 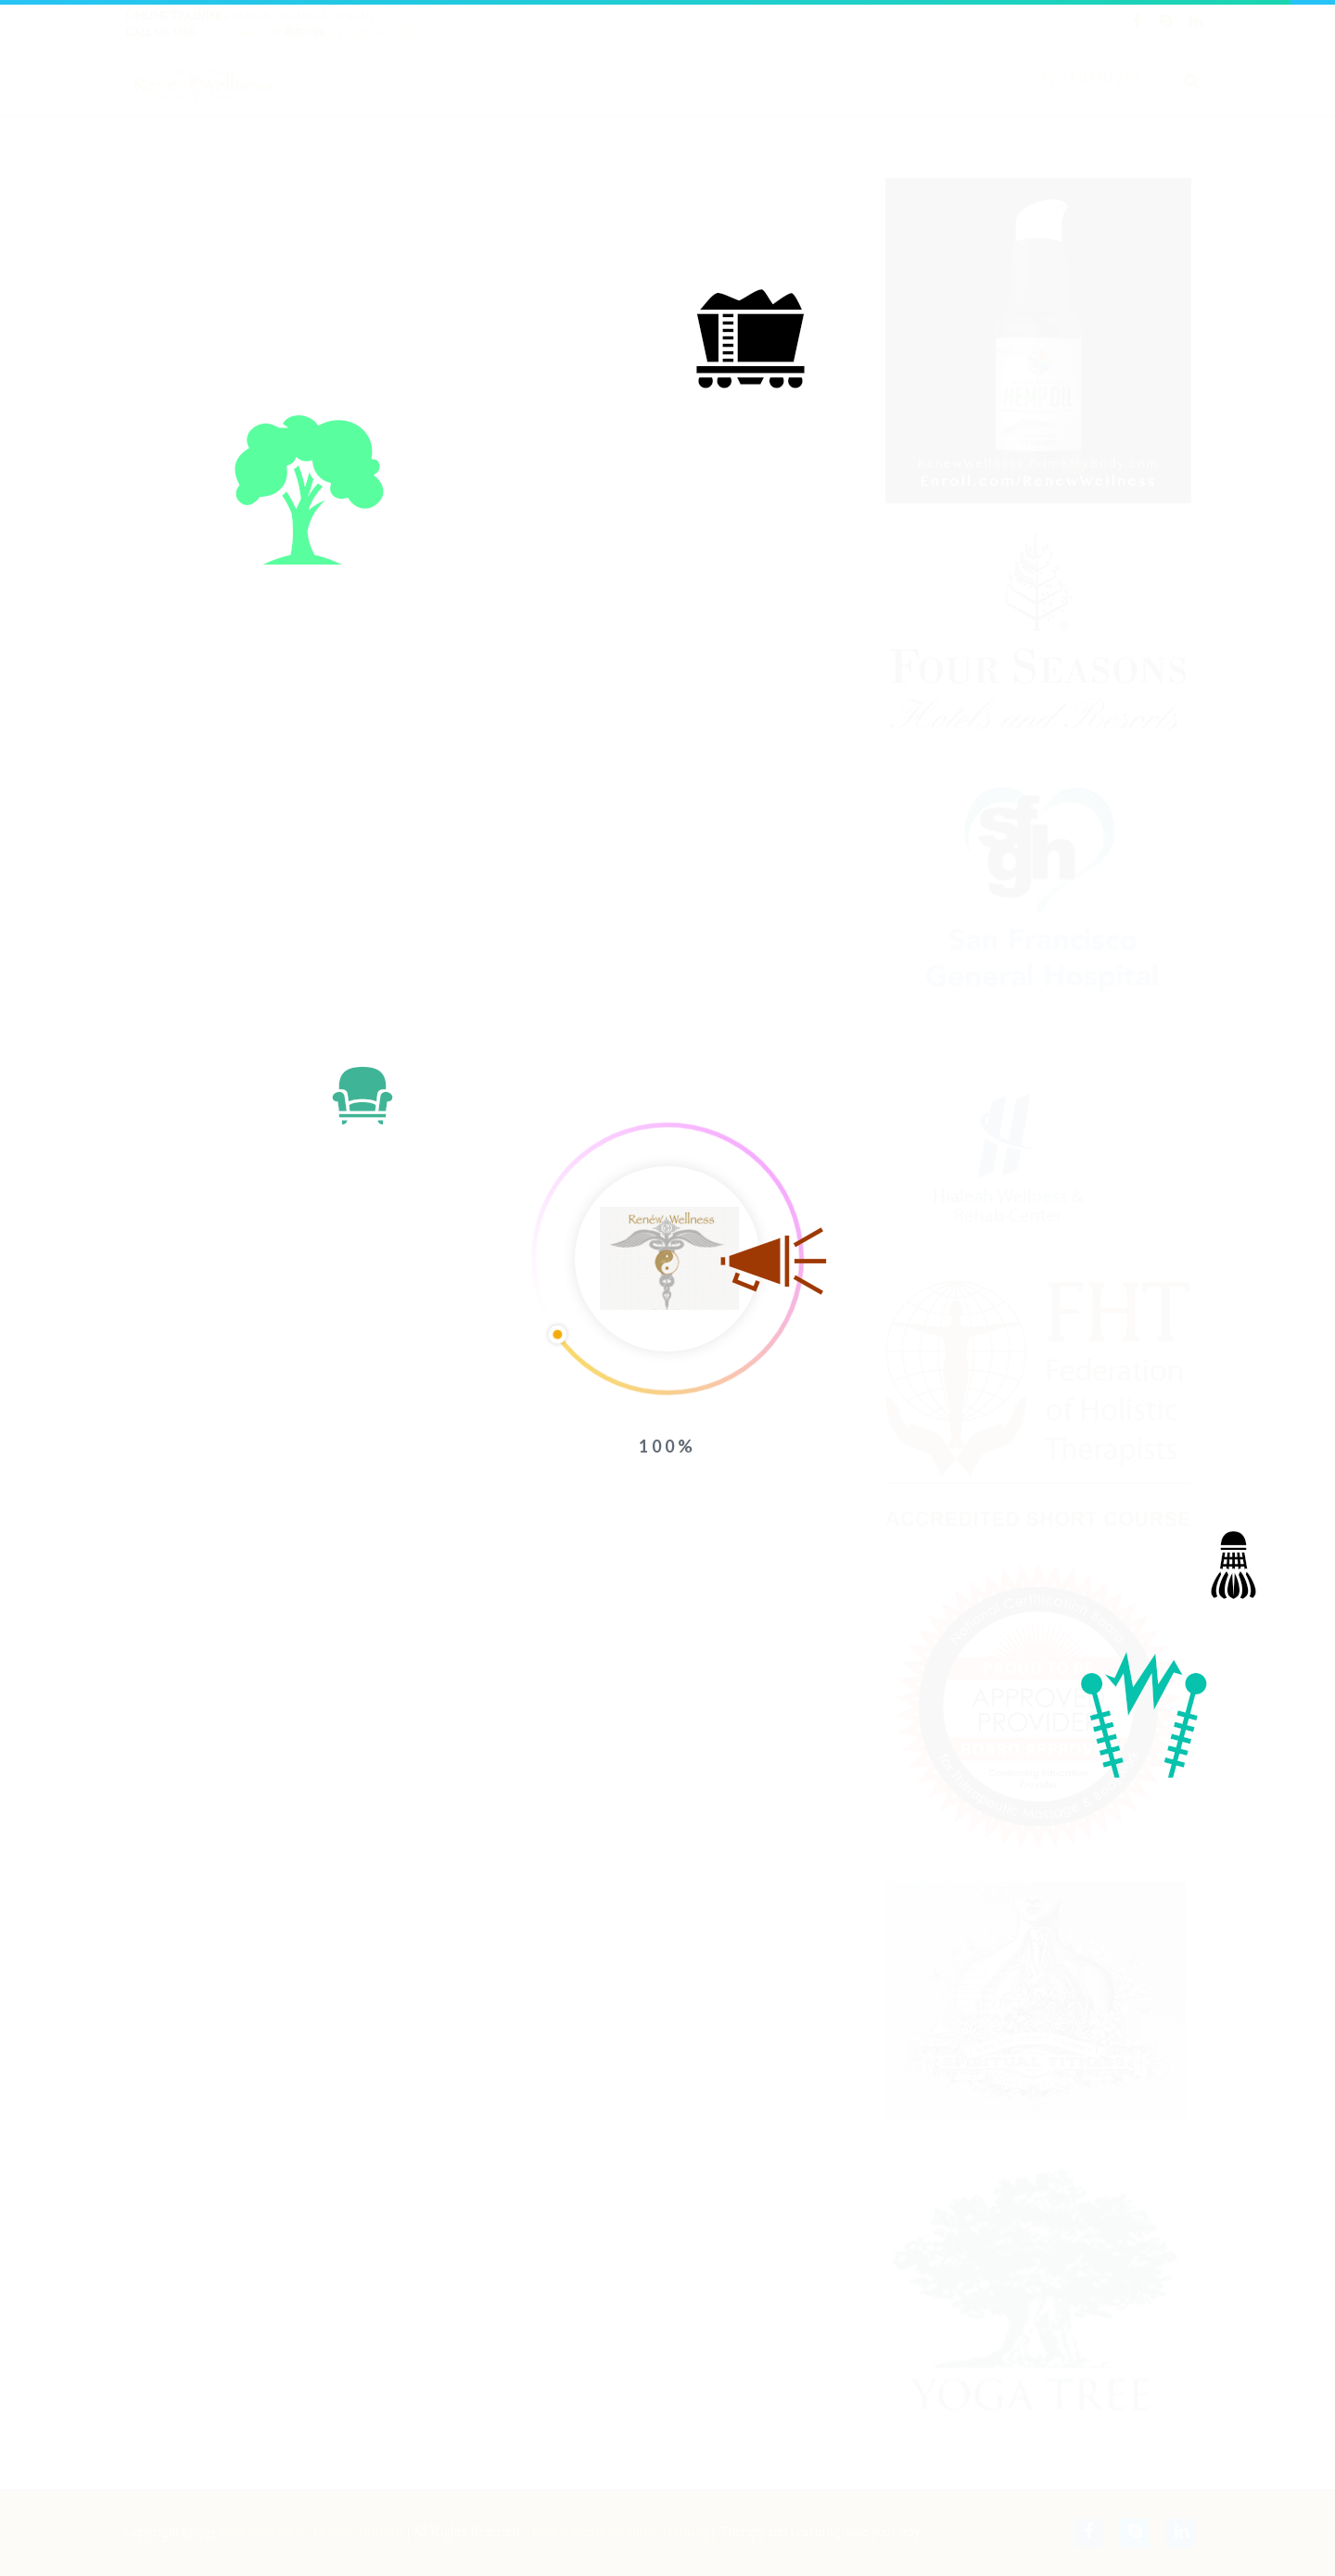 I want to click on browse furniture or home decor items, so click(x=362, y=1096).